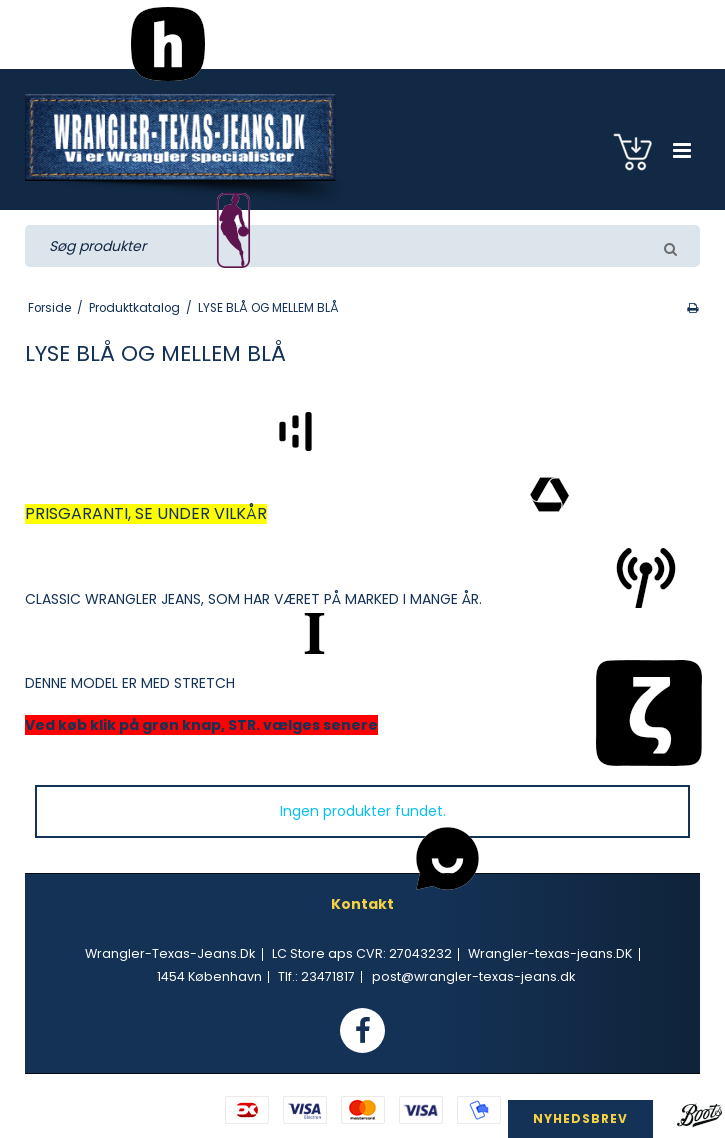 The height and width of the screenshot is (1138, 725). I want to click on open instapaper app, so click(314, 633).